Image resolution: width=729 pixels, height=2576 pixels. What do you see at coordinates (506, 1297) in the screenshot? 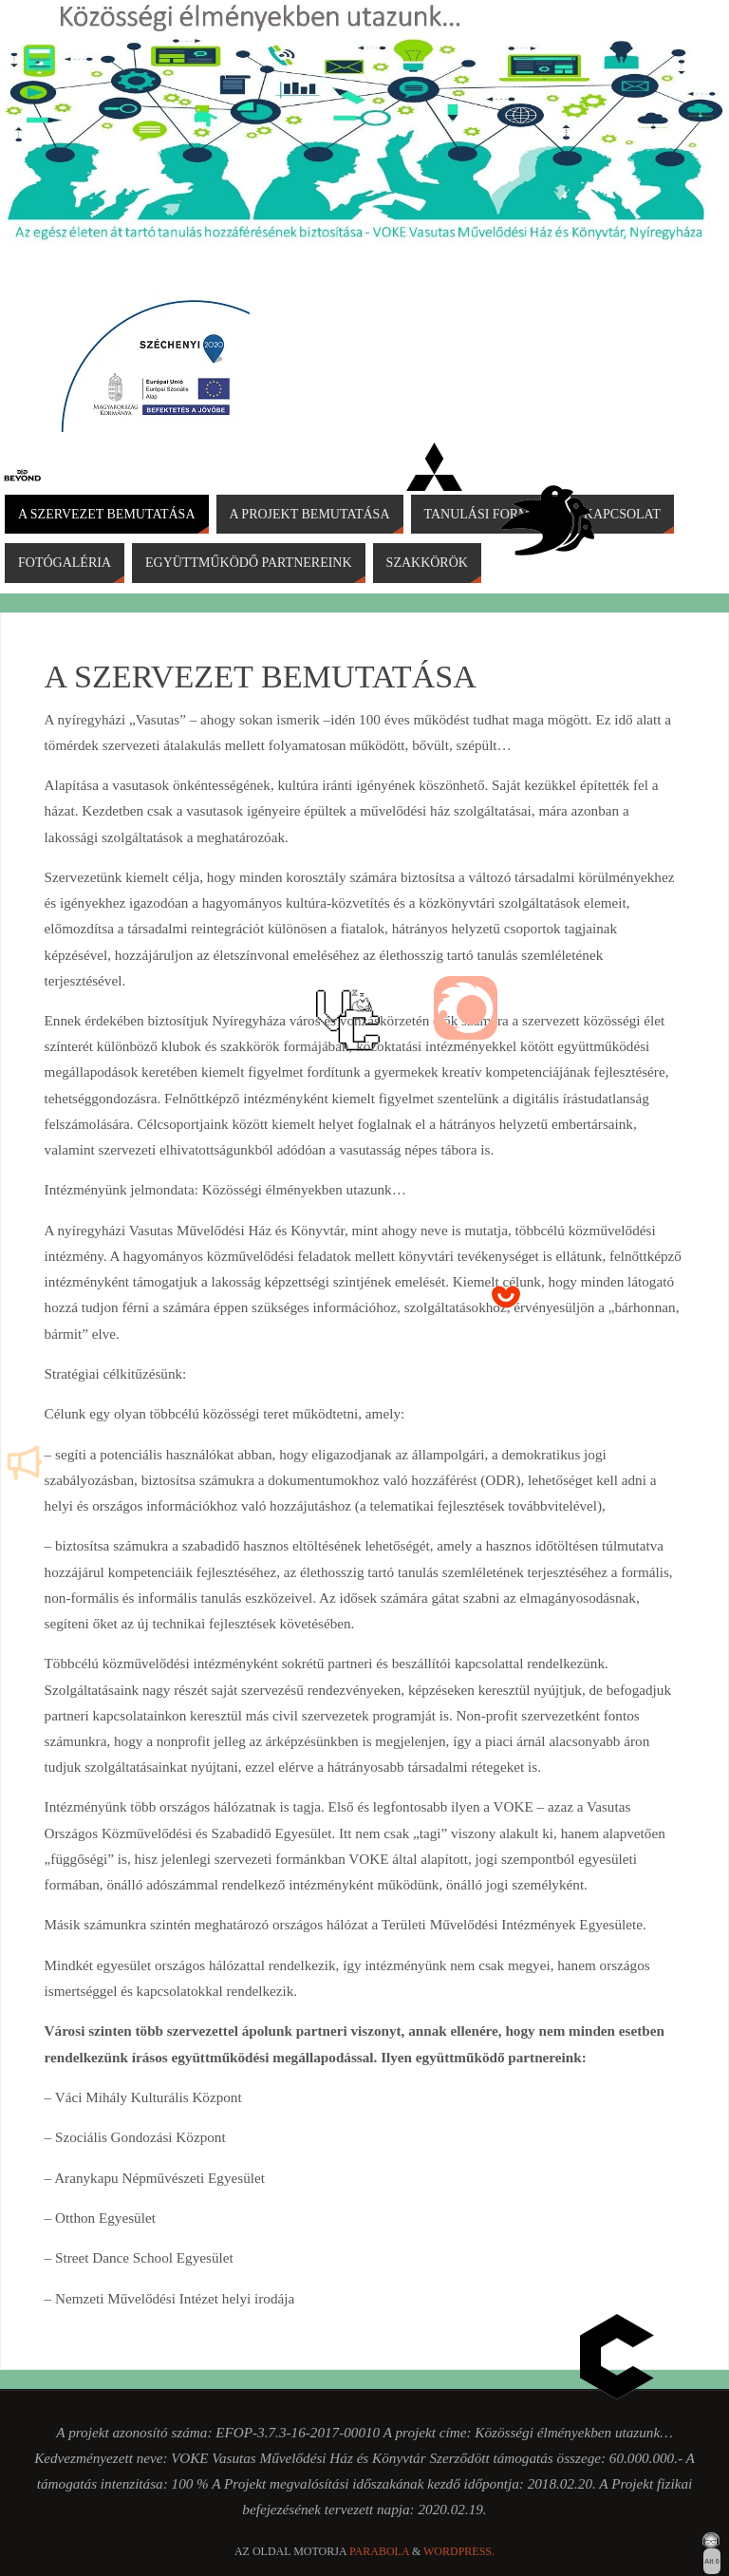
I see `open the Badoo dating app` at bounding box center [506, 1297].